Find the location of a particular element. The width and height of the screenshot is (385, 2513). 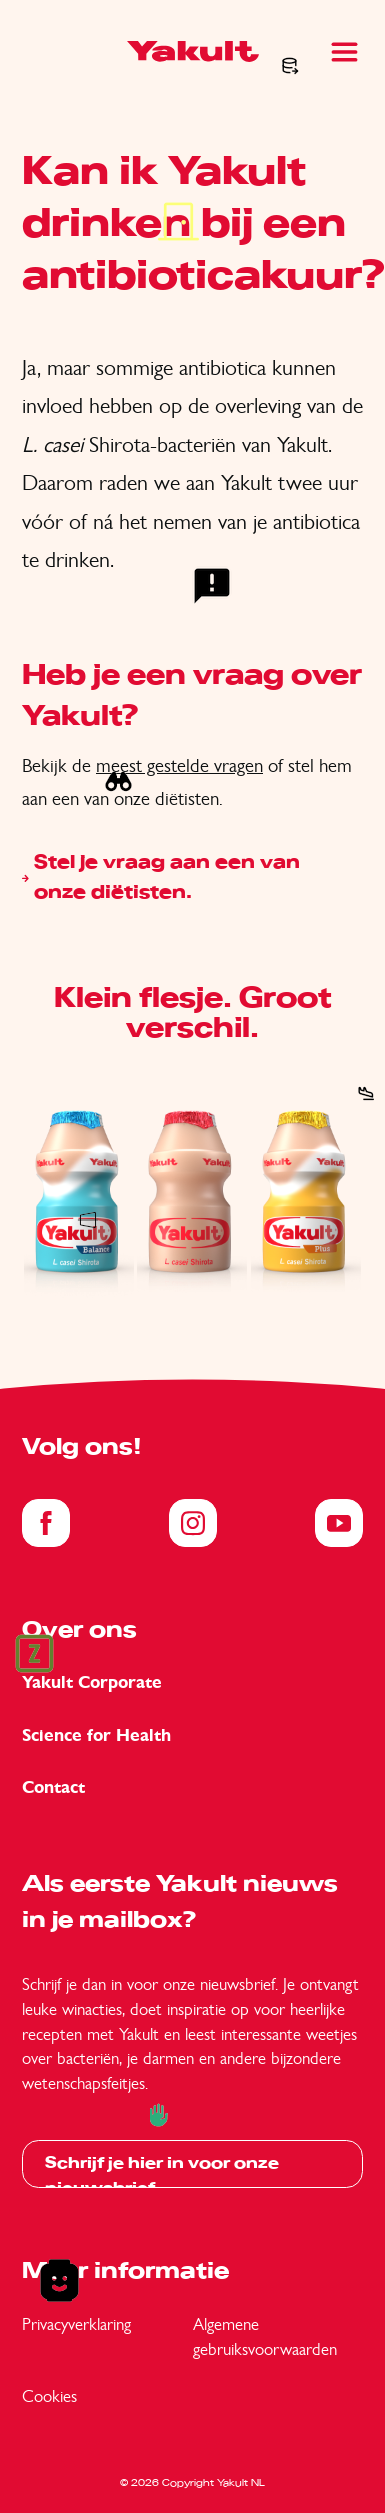

adjust perspective or viewing angle is located at coordinates (88, 1220).